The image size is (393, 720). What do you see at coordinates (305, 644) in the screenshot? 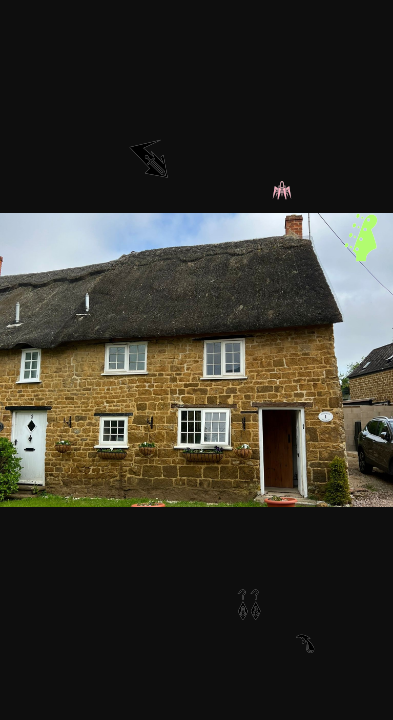
I see `indicates a slime or liquid-based ability in a game` at bounding box center [305, 644].